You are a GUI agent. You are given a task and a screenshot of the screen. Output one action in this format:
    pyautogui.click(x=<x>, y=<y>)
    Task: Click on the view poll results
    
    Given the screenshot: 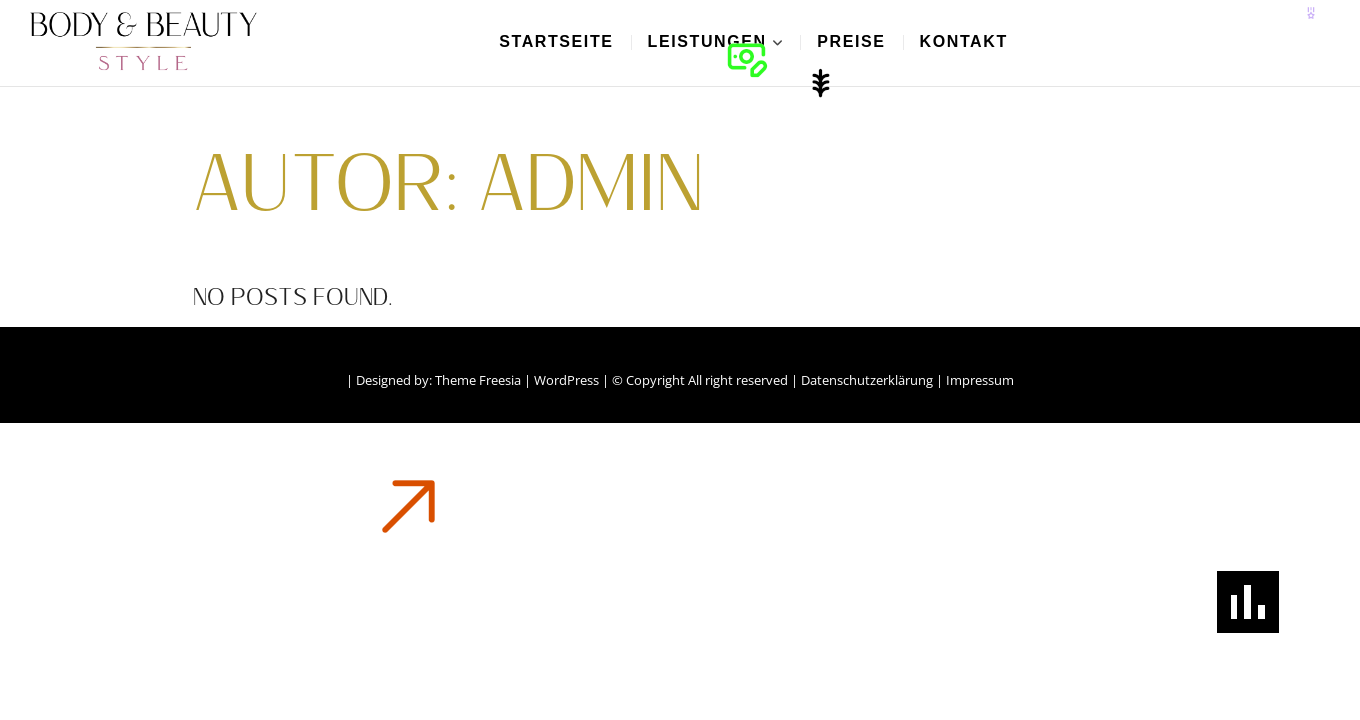 What is the action you would take?
    pyautogui.click(x=1248, y=602)
    